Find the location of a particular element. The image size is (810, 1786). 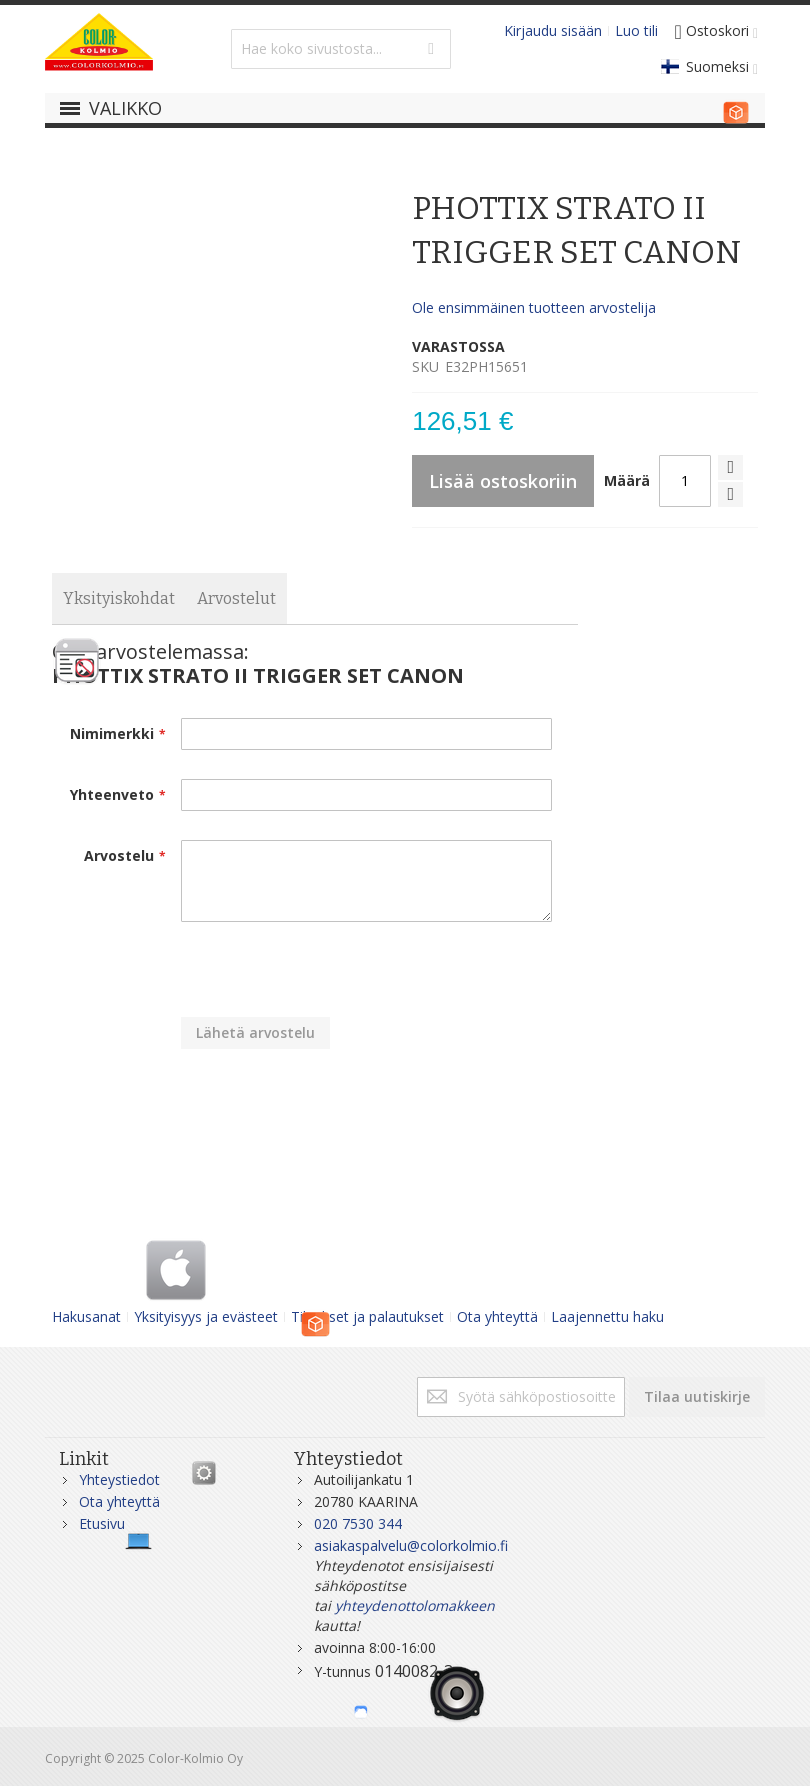

adjust speaker or audio output settings is located at coordinates (457, 1693).